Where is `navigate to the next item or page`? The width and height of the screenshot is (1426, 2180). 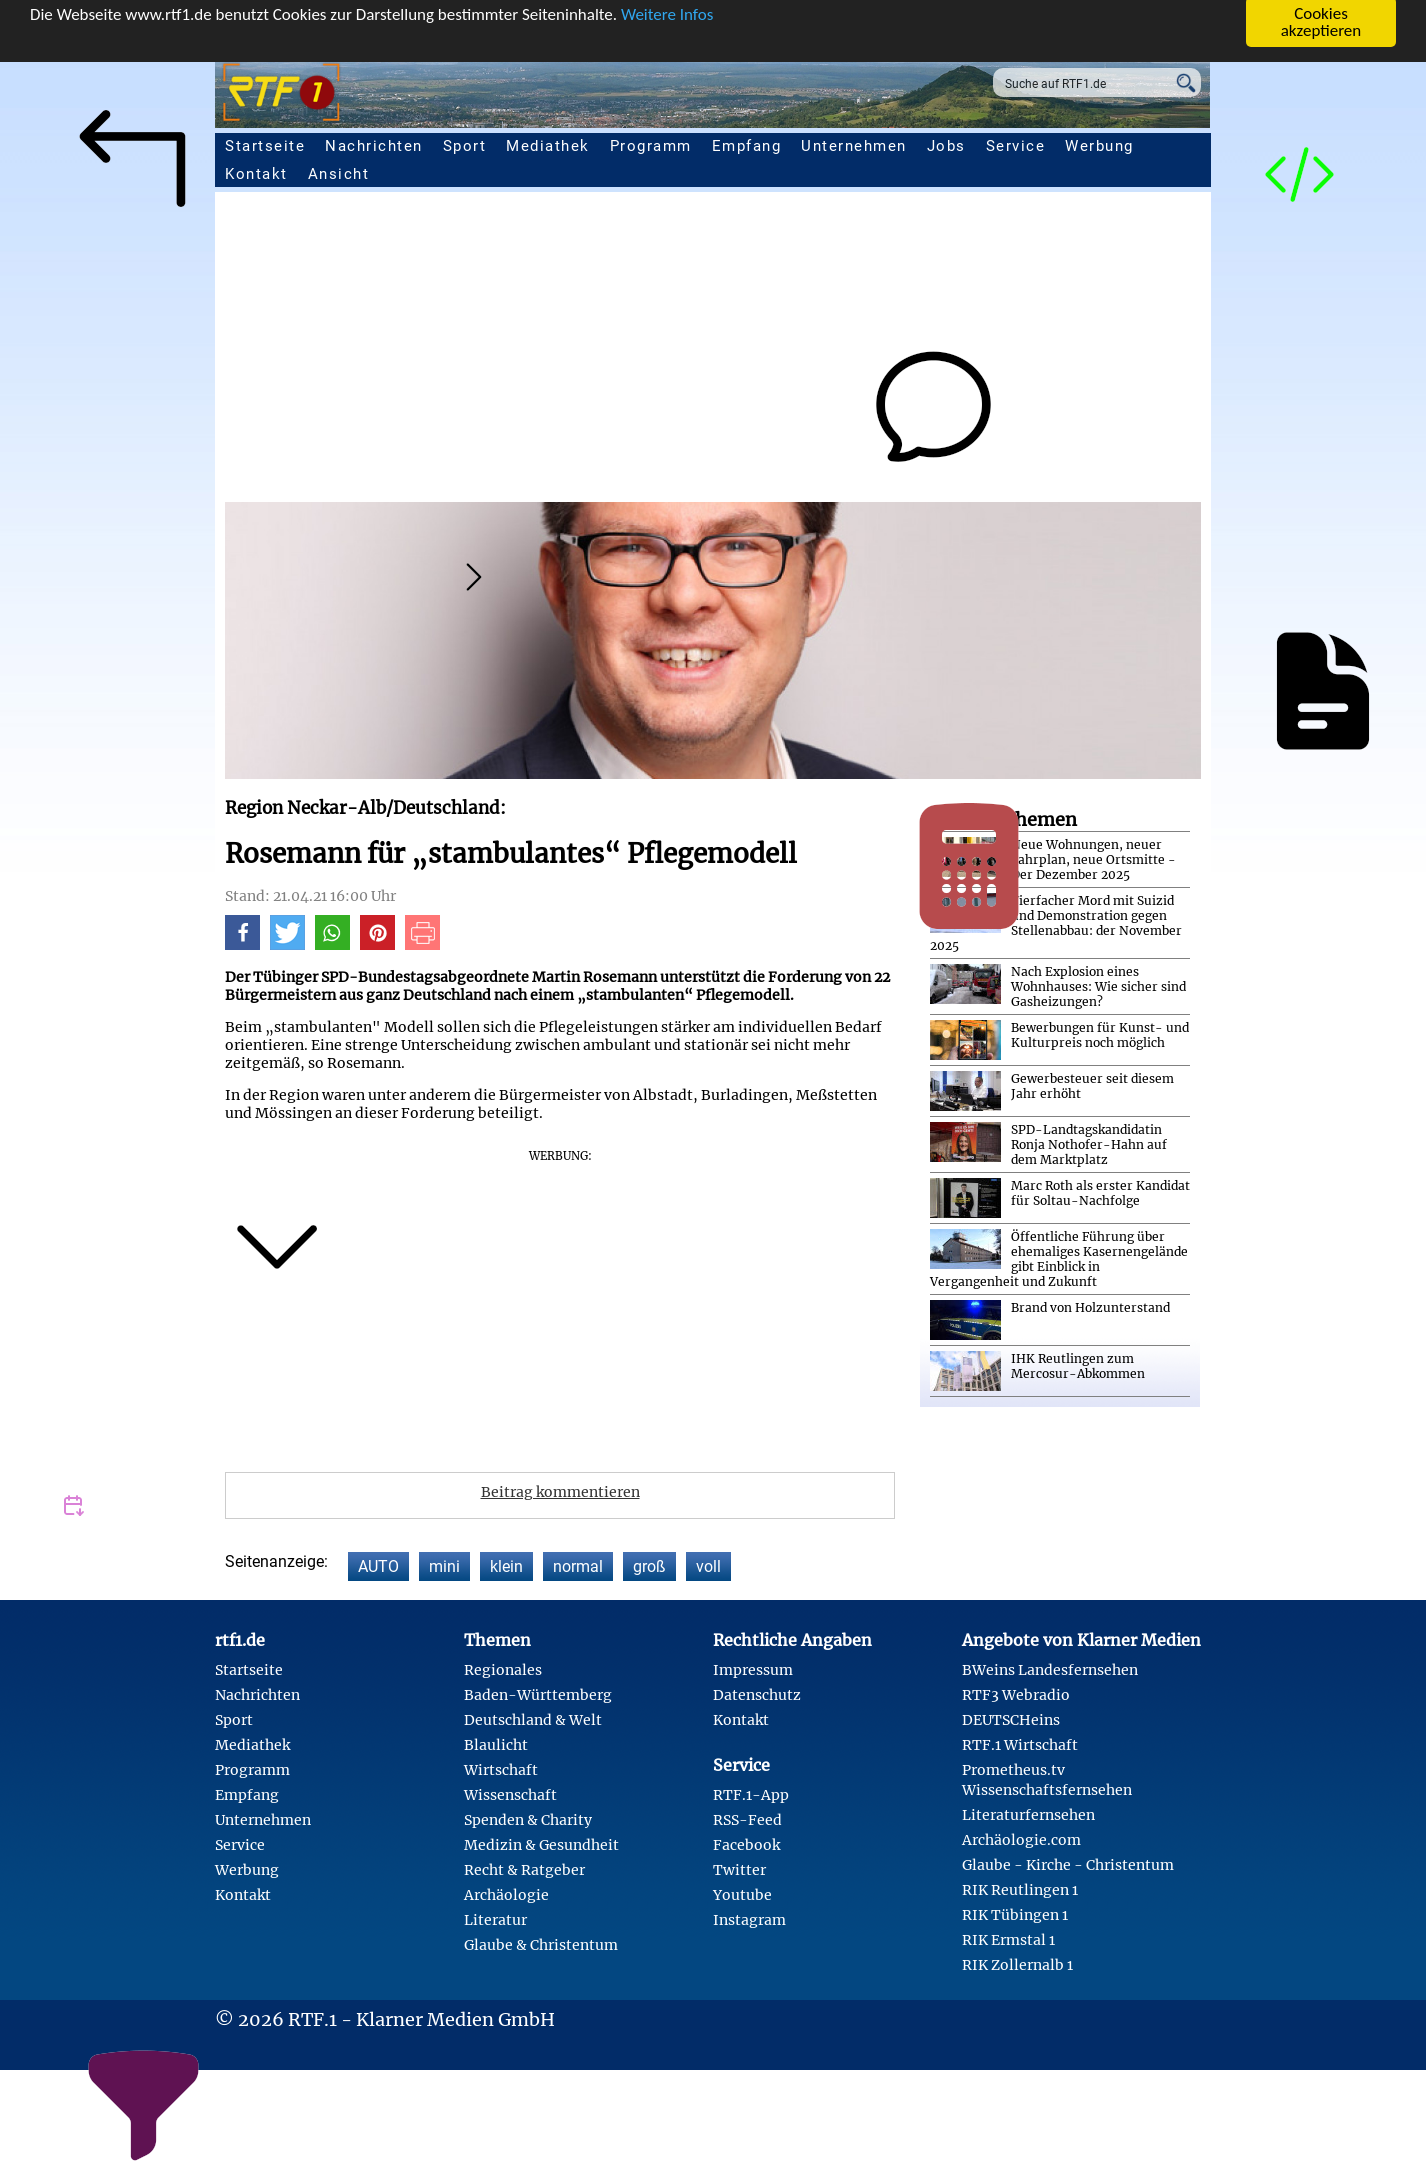 navigate to the next item or page is located at coordinates (474, 577).